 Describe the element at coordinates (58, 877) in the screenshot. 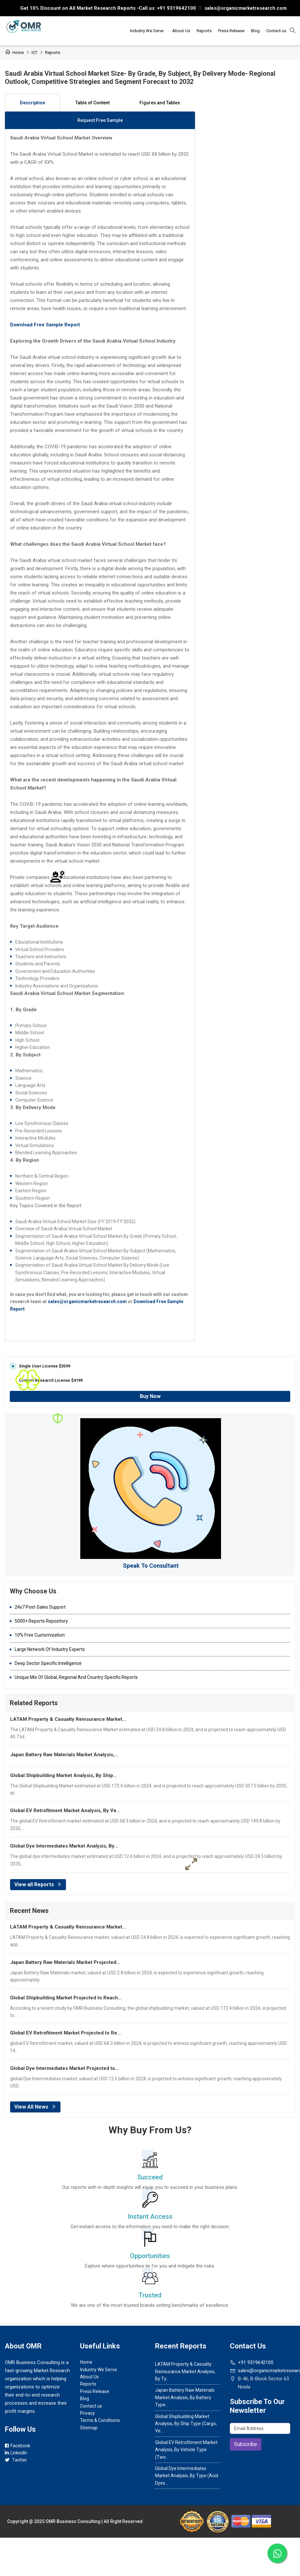

I see `access engineering or technical settings` at that location.